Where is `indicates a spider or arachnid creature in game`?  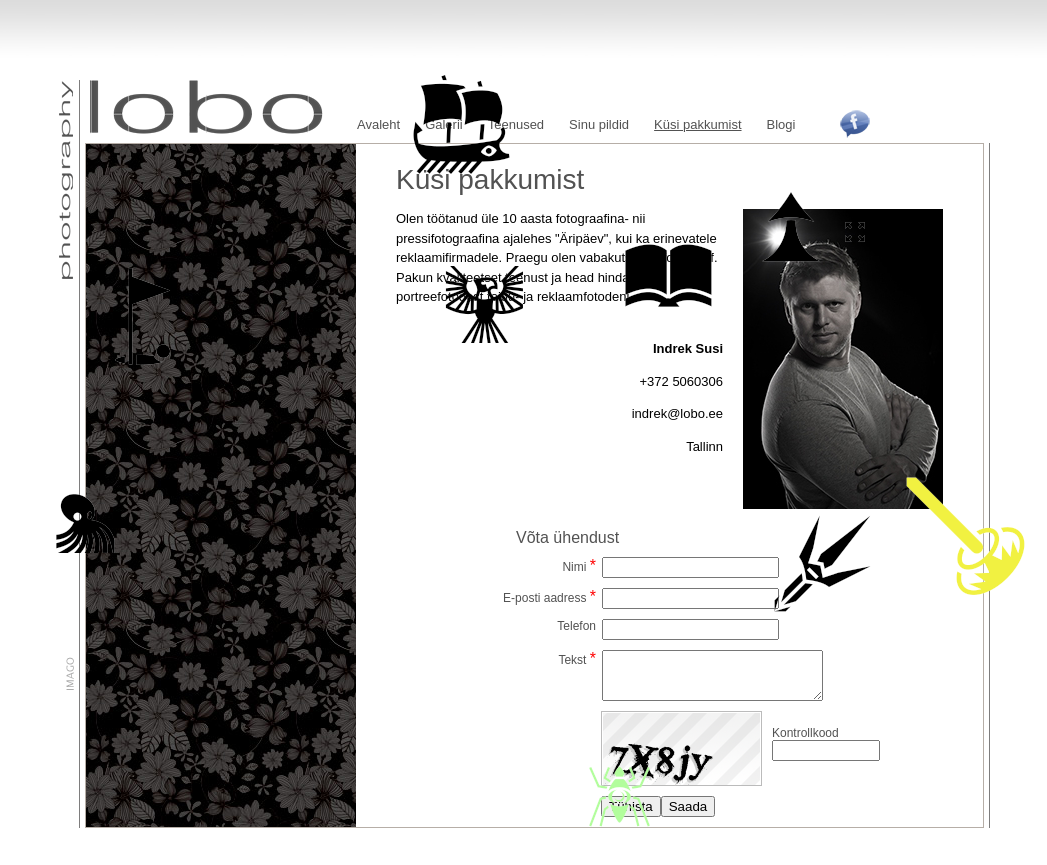 indicates a spider or arachnid creature in game is located at coordinates (619, 796).